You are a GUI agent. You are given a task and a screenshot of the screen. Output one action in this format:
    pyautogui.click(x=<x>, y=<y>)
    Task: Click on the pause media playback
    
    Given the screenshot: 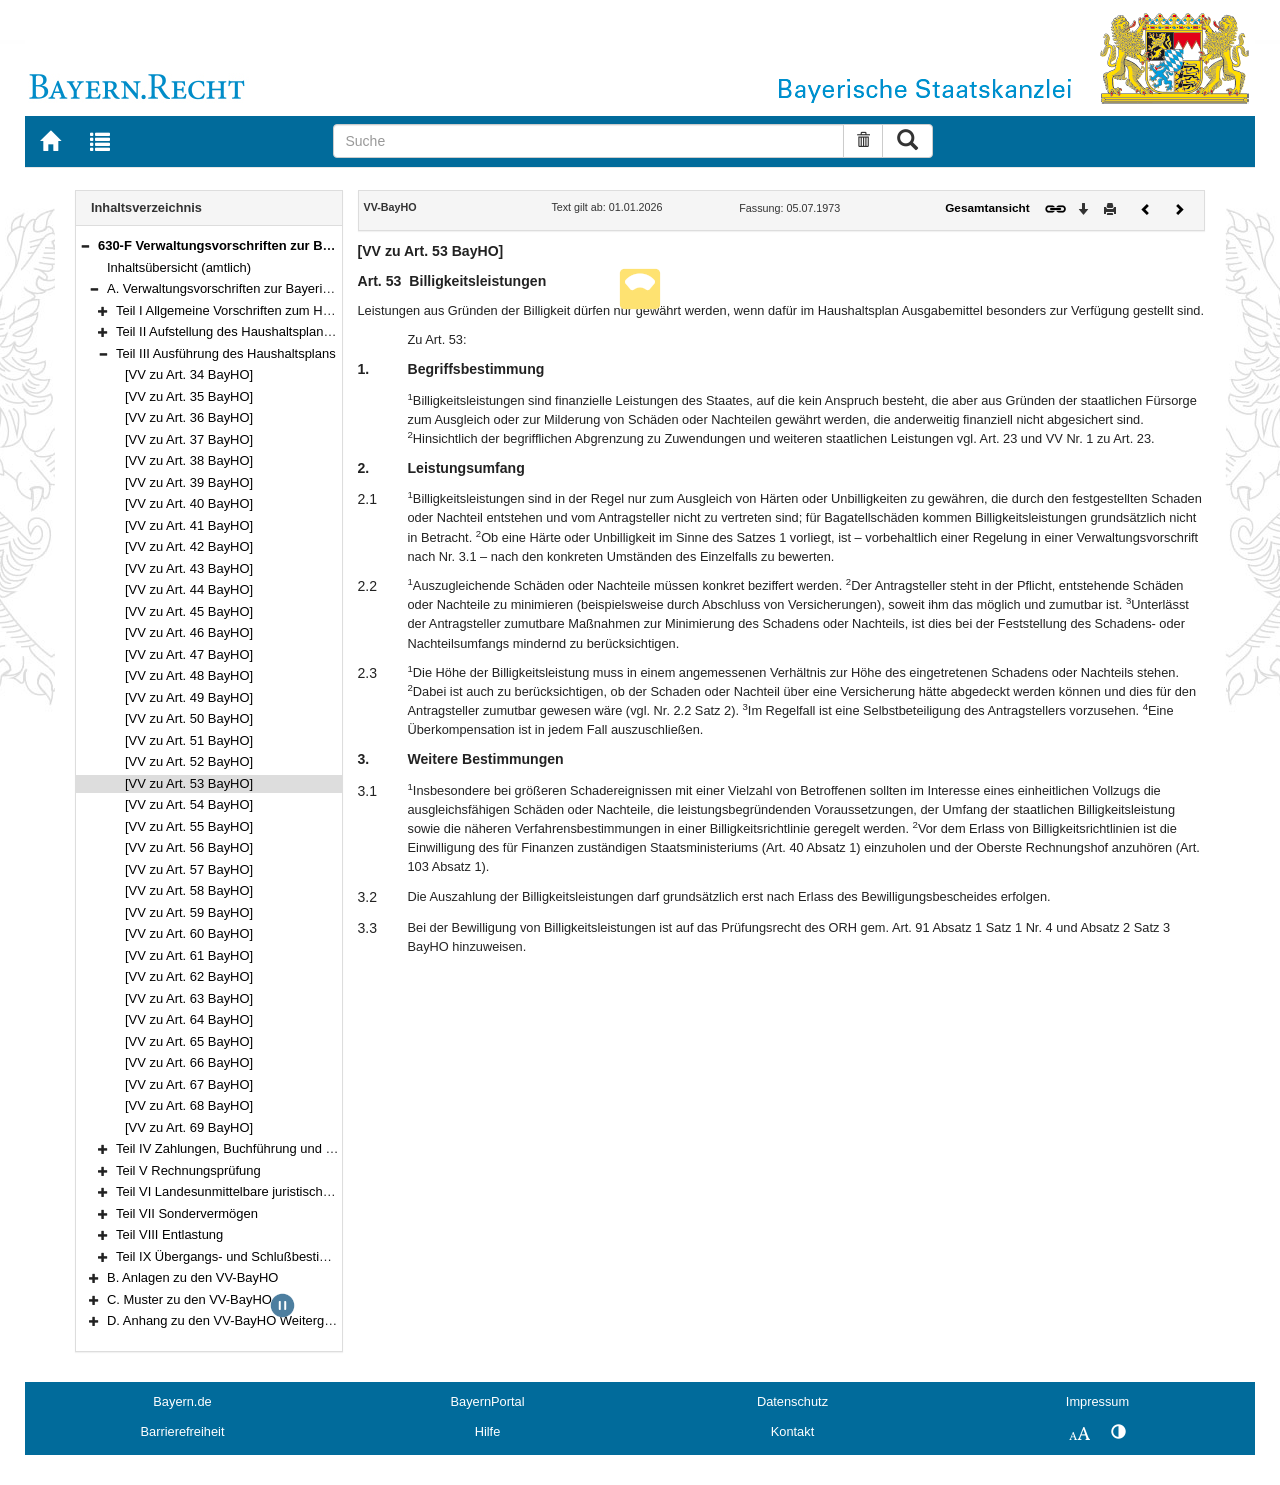 What is the action you would take?
    pyautogui.click(x=282, y=1305)
    